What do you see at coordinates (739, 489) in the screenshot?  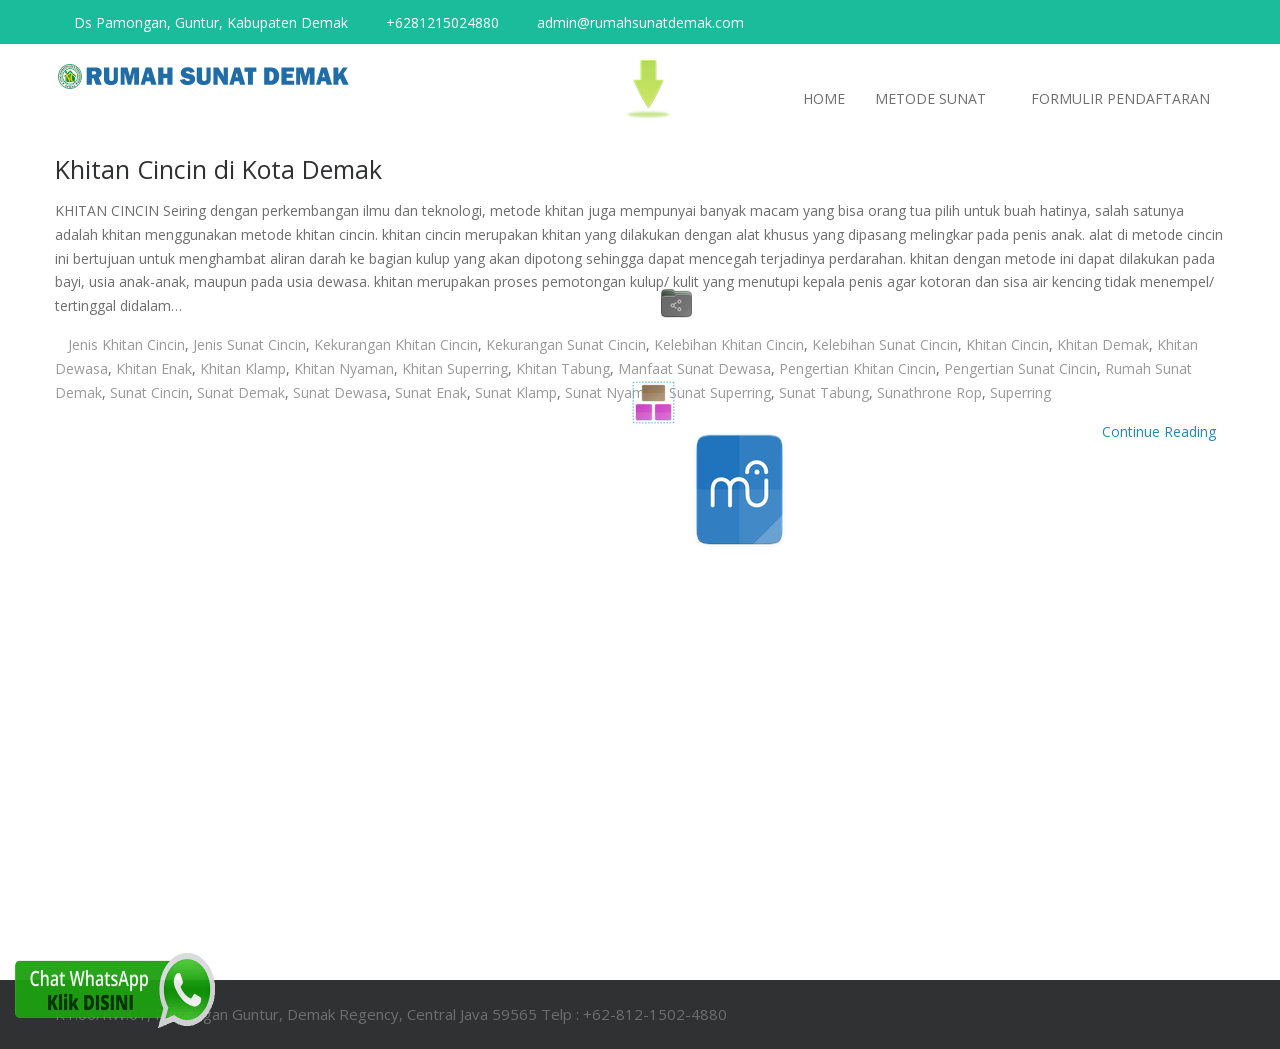 I see `open a MuseScore 3 music notation file` at bounding box center [739, 489].